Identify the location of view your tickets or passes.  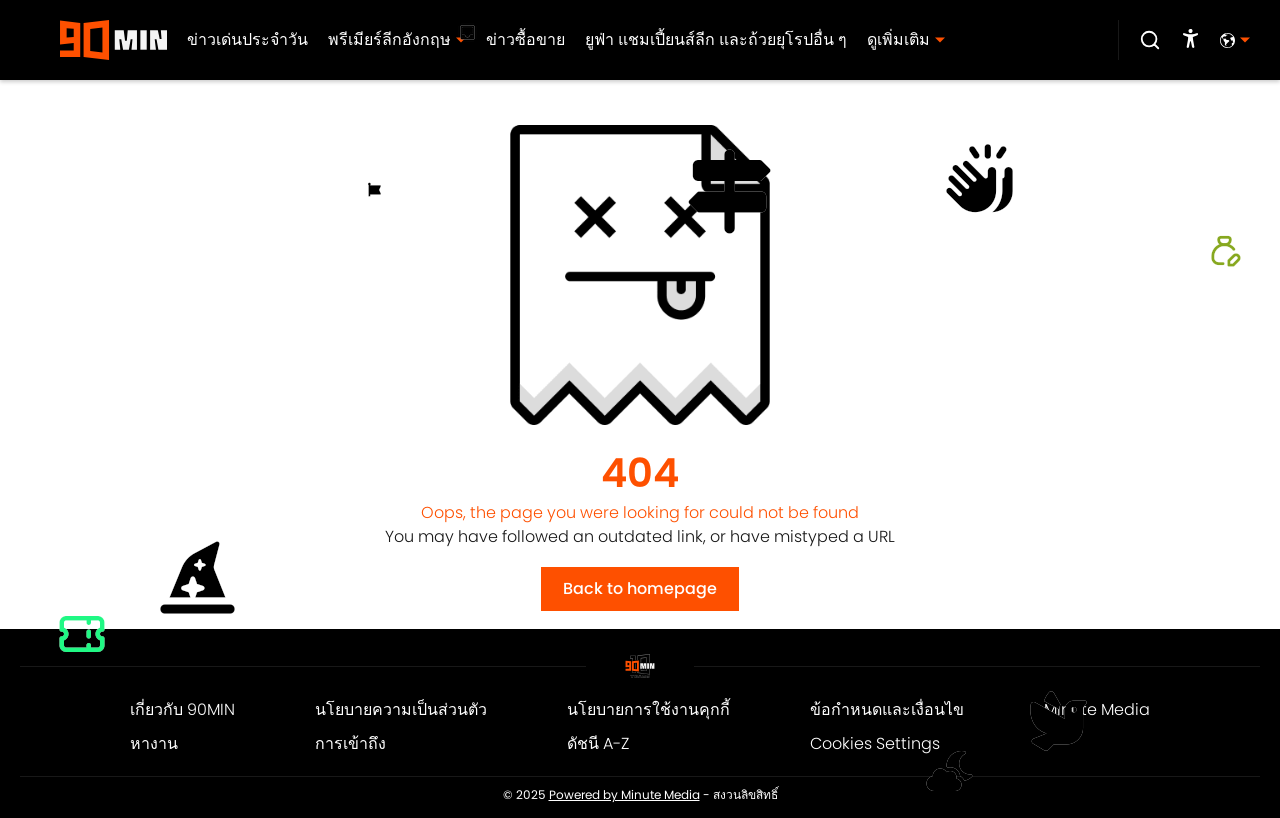
(82, 634).